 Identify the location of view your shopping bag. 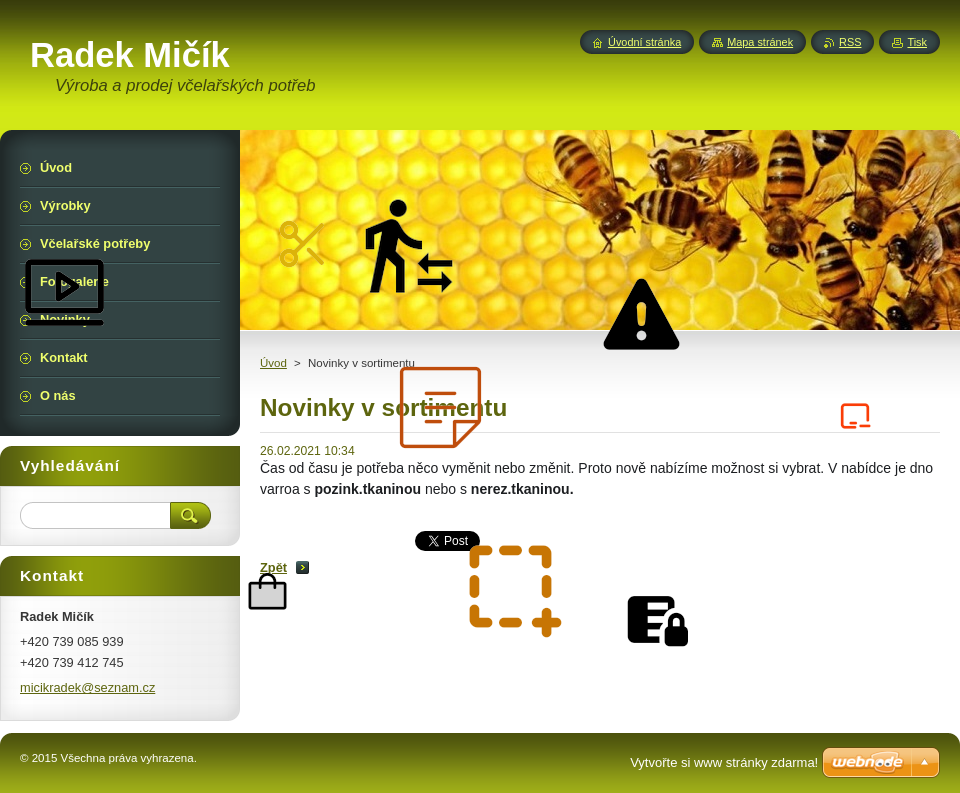
(267, 593).